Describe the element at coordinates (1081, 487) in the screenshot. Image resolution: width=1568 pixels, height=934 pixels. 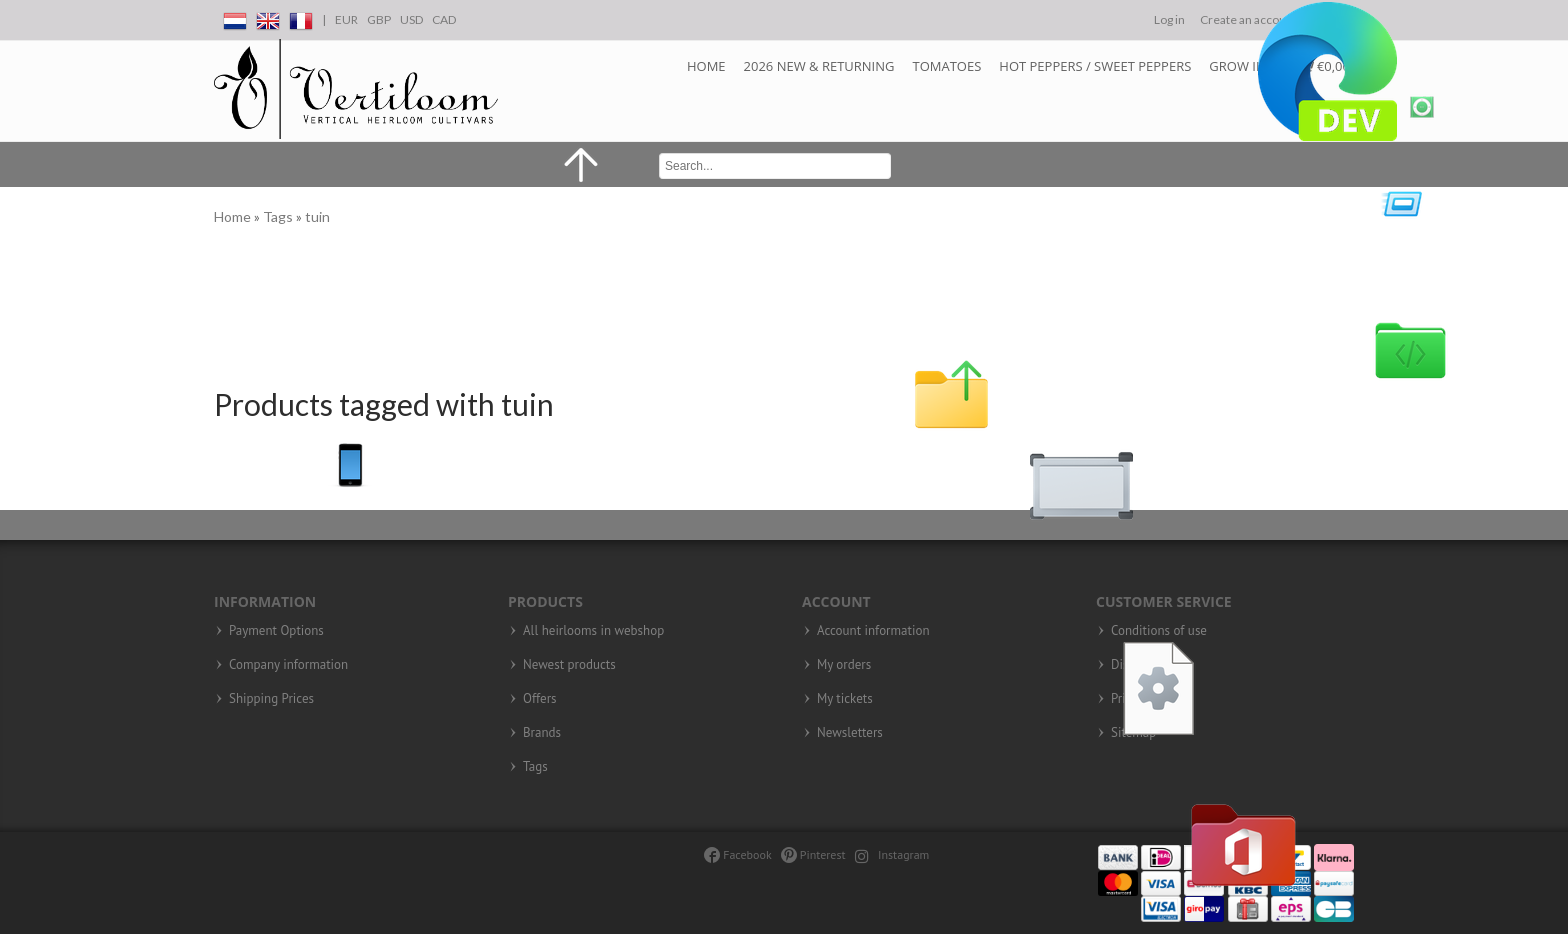
I see `access device settings` at that location.